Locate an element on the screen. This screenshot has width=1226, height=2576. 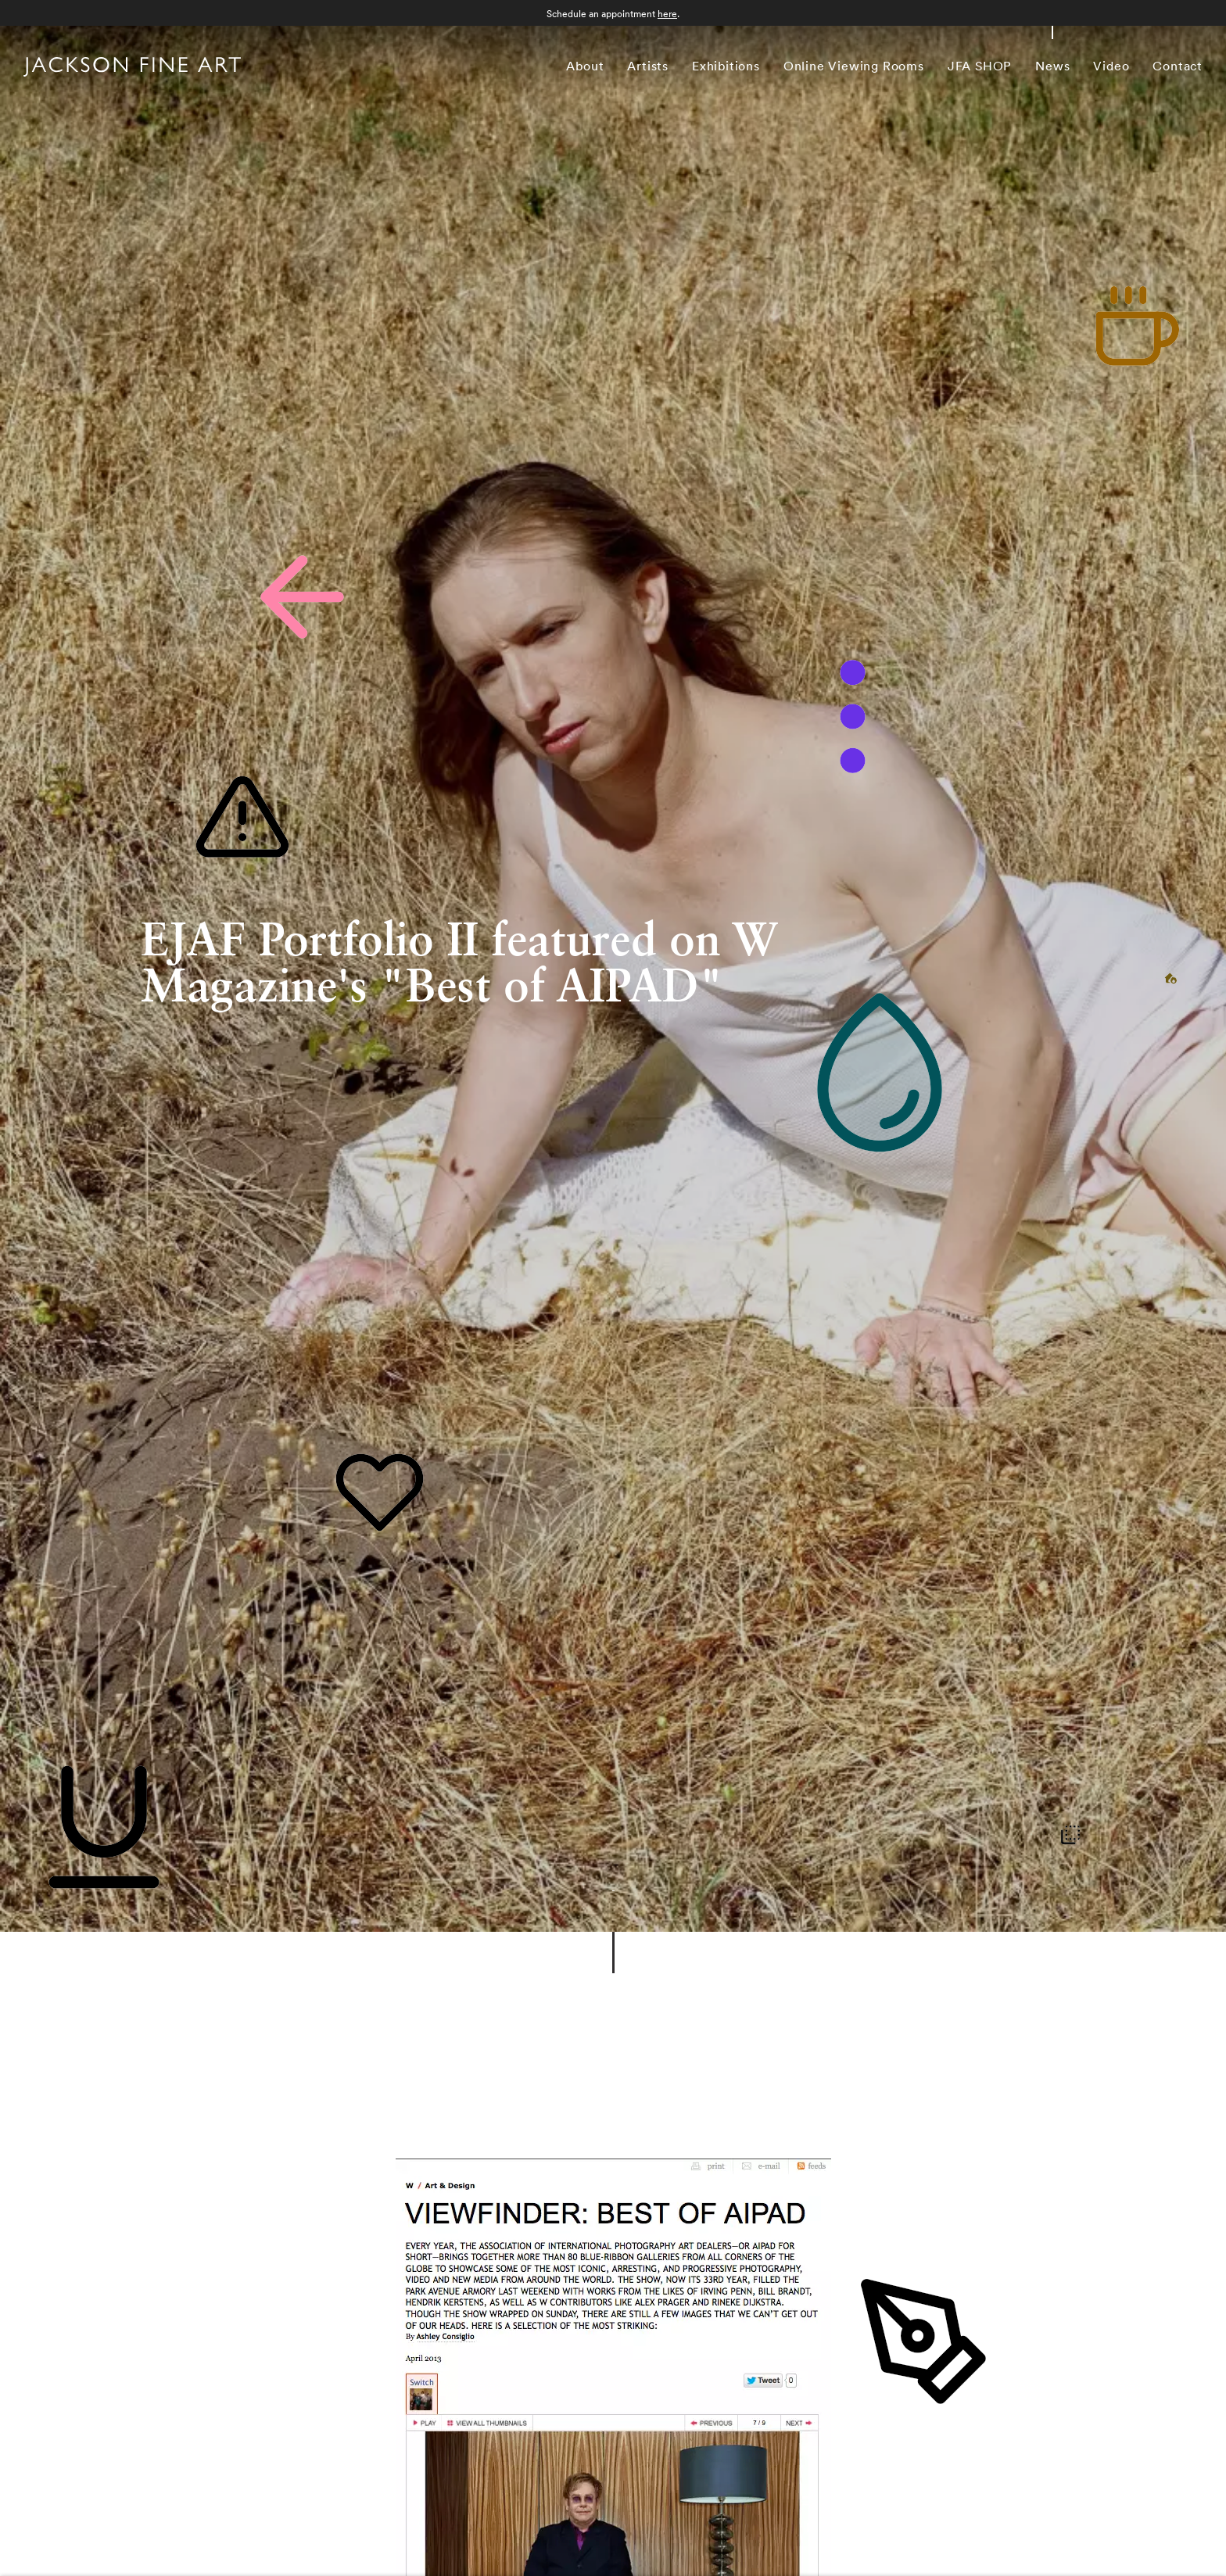
find nearby coffee shops or cafes is located at coordinates (1135, 329).